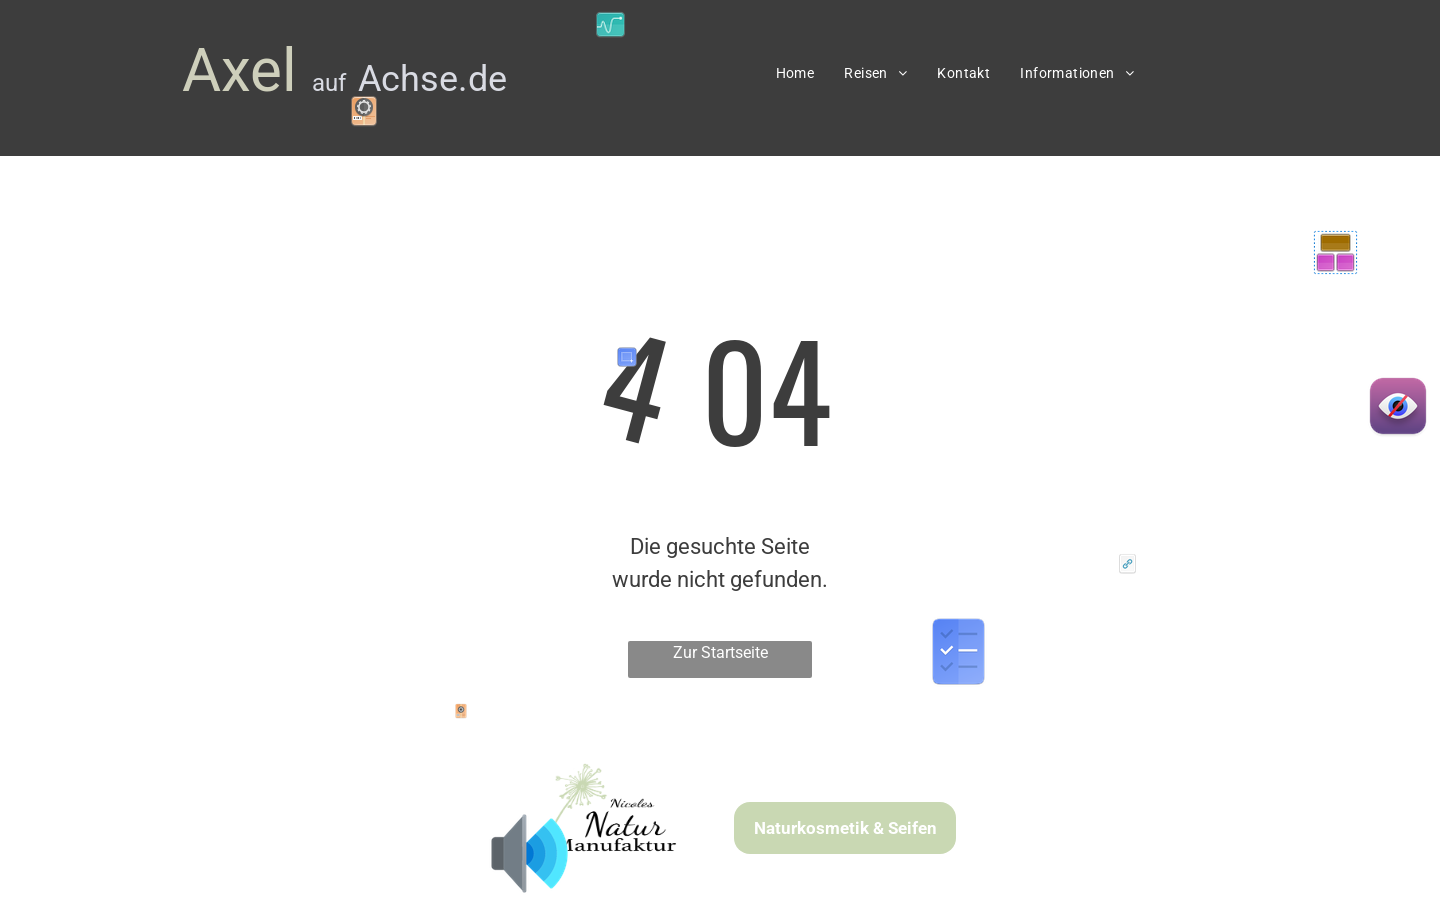 Image resolution: width=1440 pixels, height=920 pixels. Describe the element at coordinates (1127, 563) in the screenshot. I see `a windows internet shortcut file` at that location.